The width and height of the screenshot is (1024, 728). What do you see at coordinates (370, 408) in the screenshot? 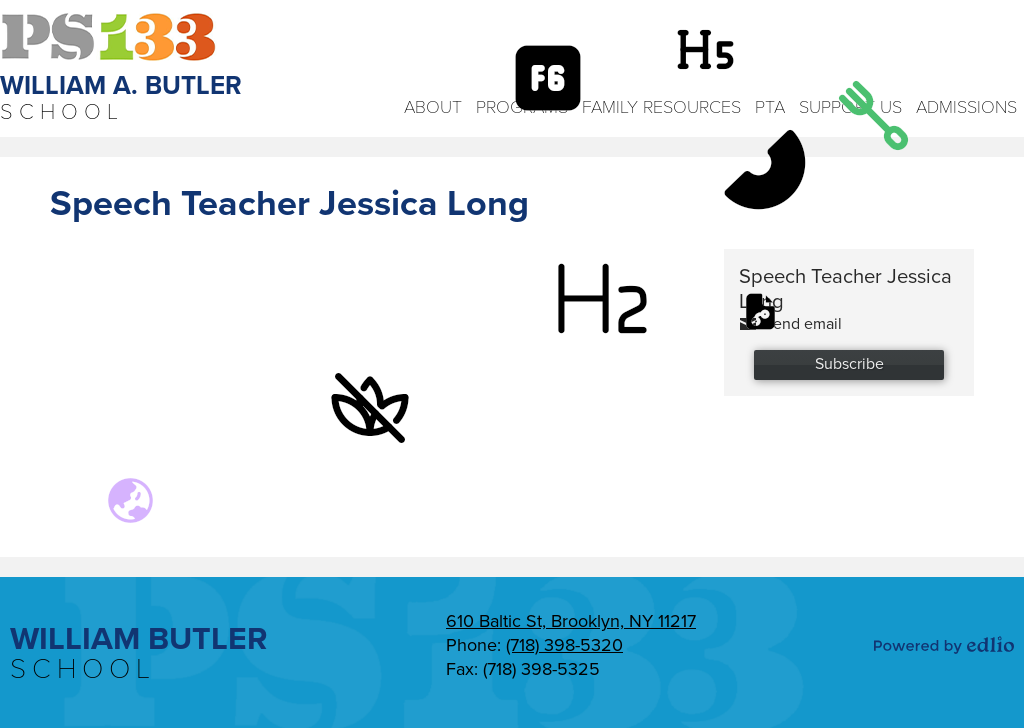
I see `disable plant or garden mode` at bounding box center [370, 408].